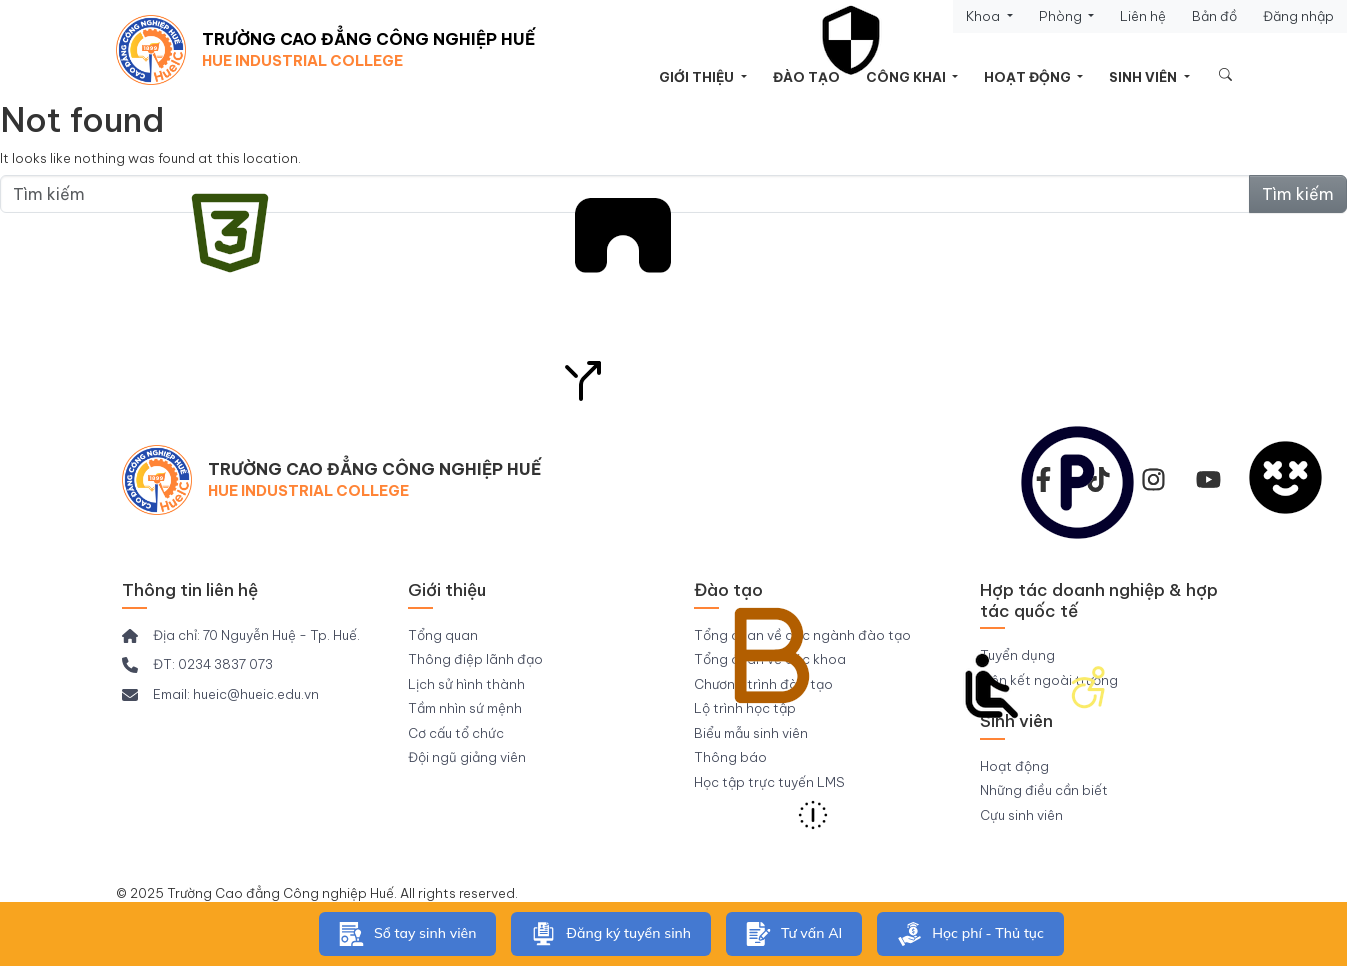 This screenshot has height=966, width=1347. What do you see at coordinates (1285, 477) in the screenshot?
I see `select a silly or goofy mood reaction` at bounding box center [1285, 477].